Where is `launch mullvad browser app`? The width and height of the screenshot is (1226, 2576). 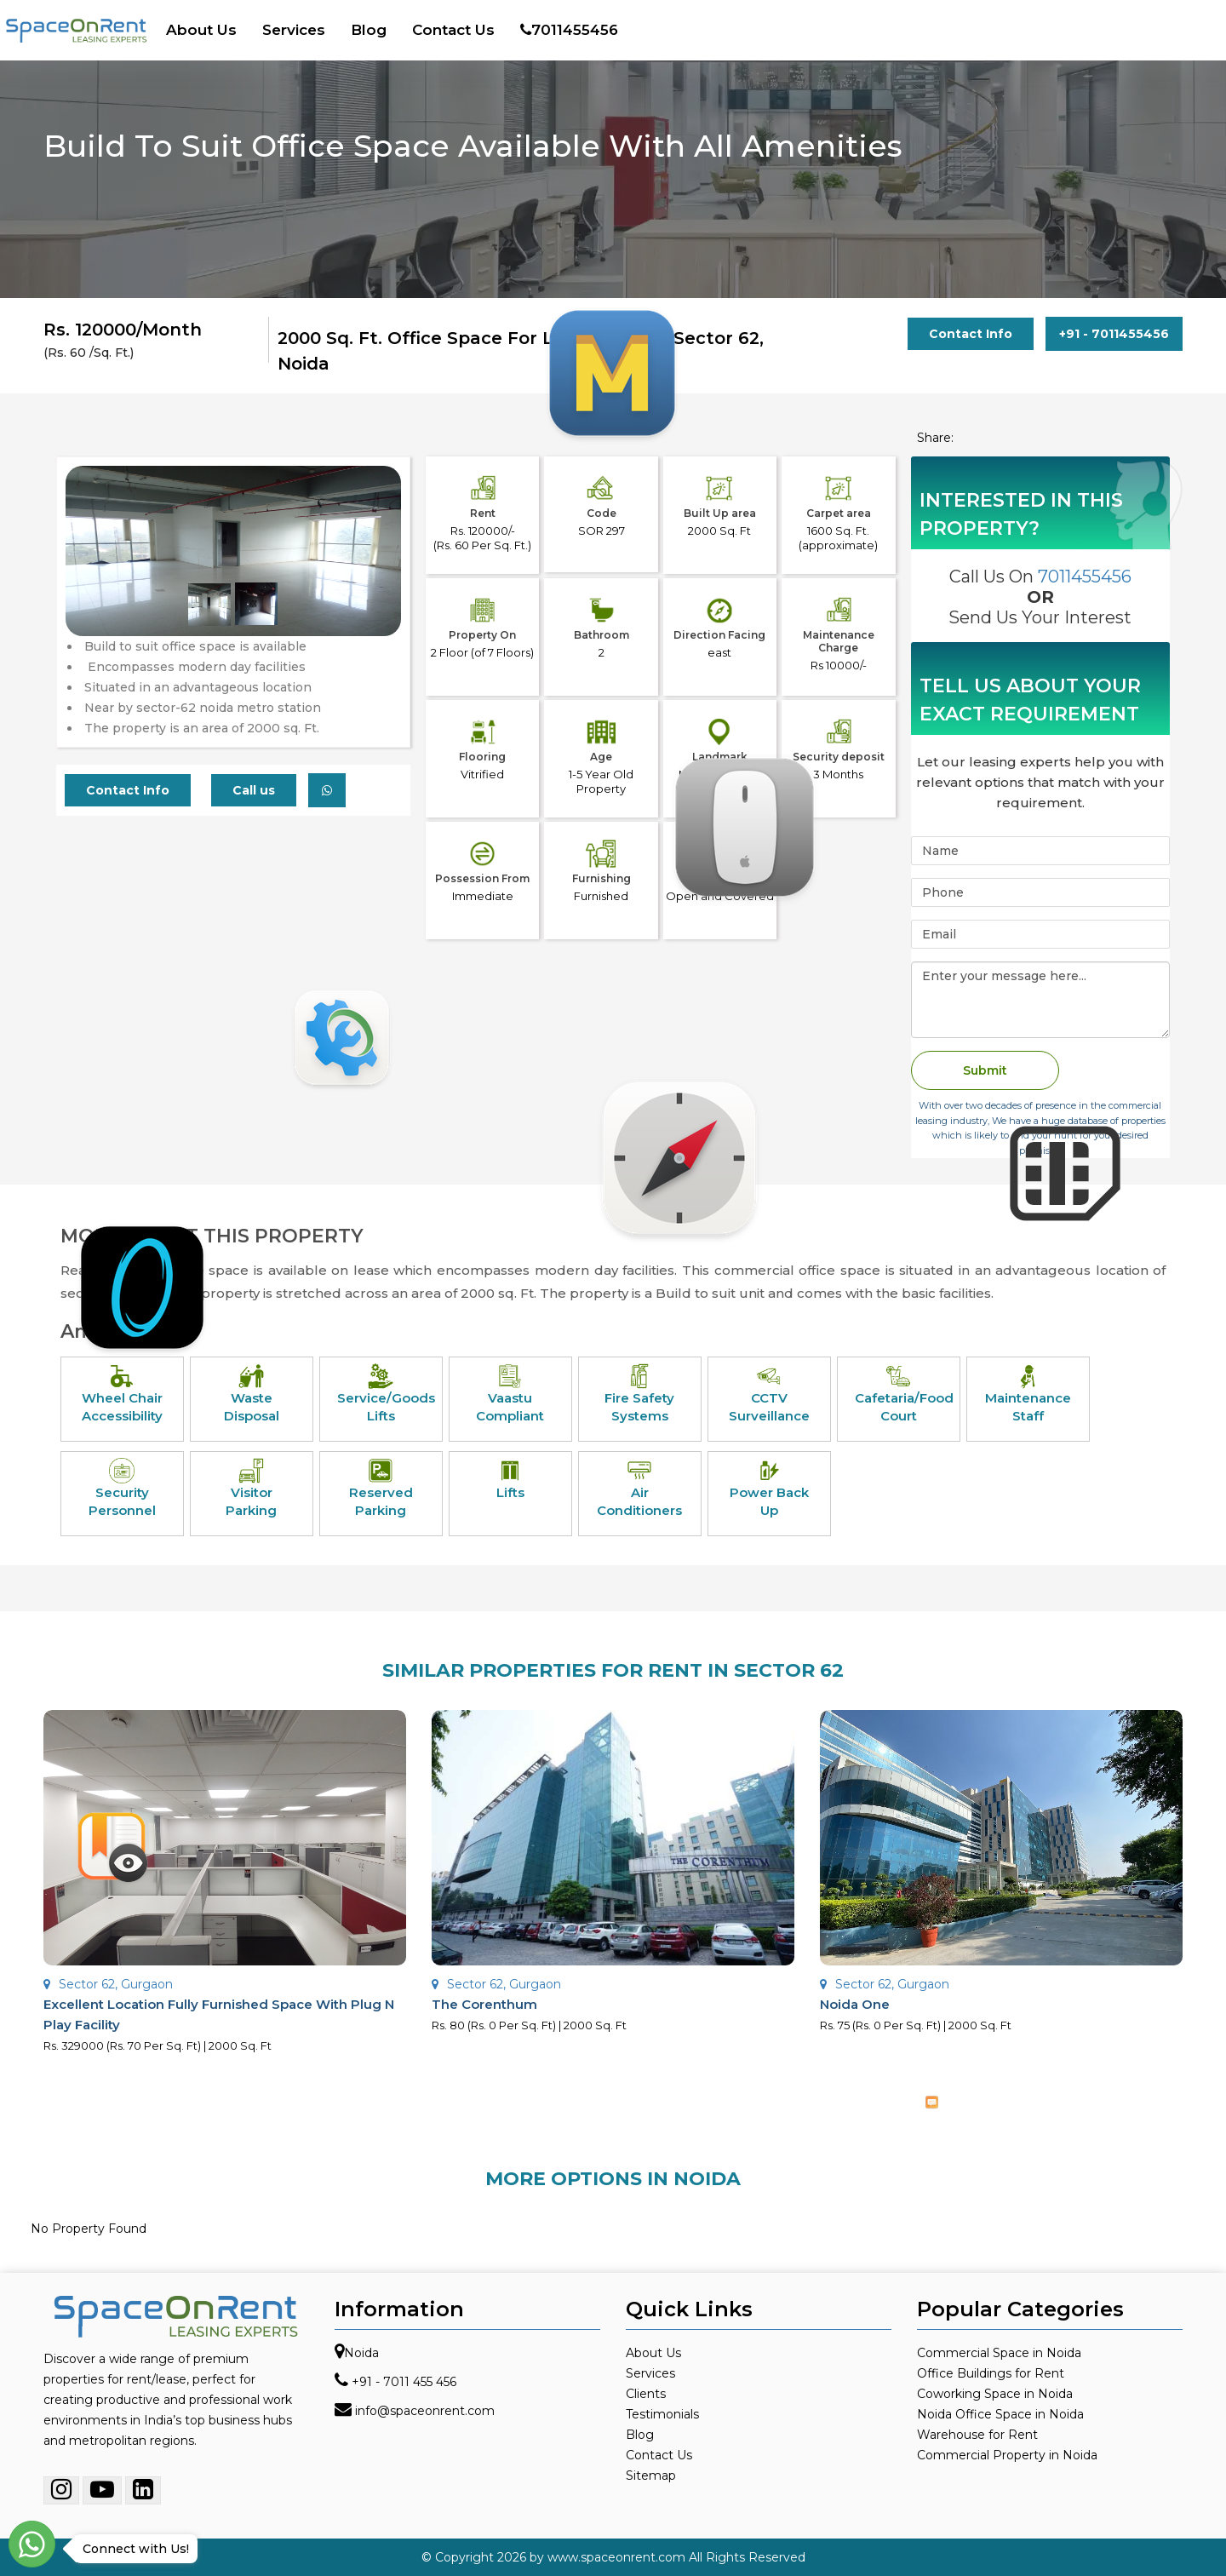 launch mullvad browser app is located at coordinates (612, 373).